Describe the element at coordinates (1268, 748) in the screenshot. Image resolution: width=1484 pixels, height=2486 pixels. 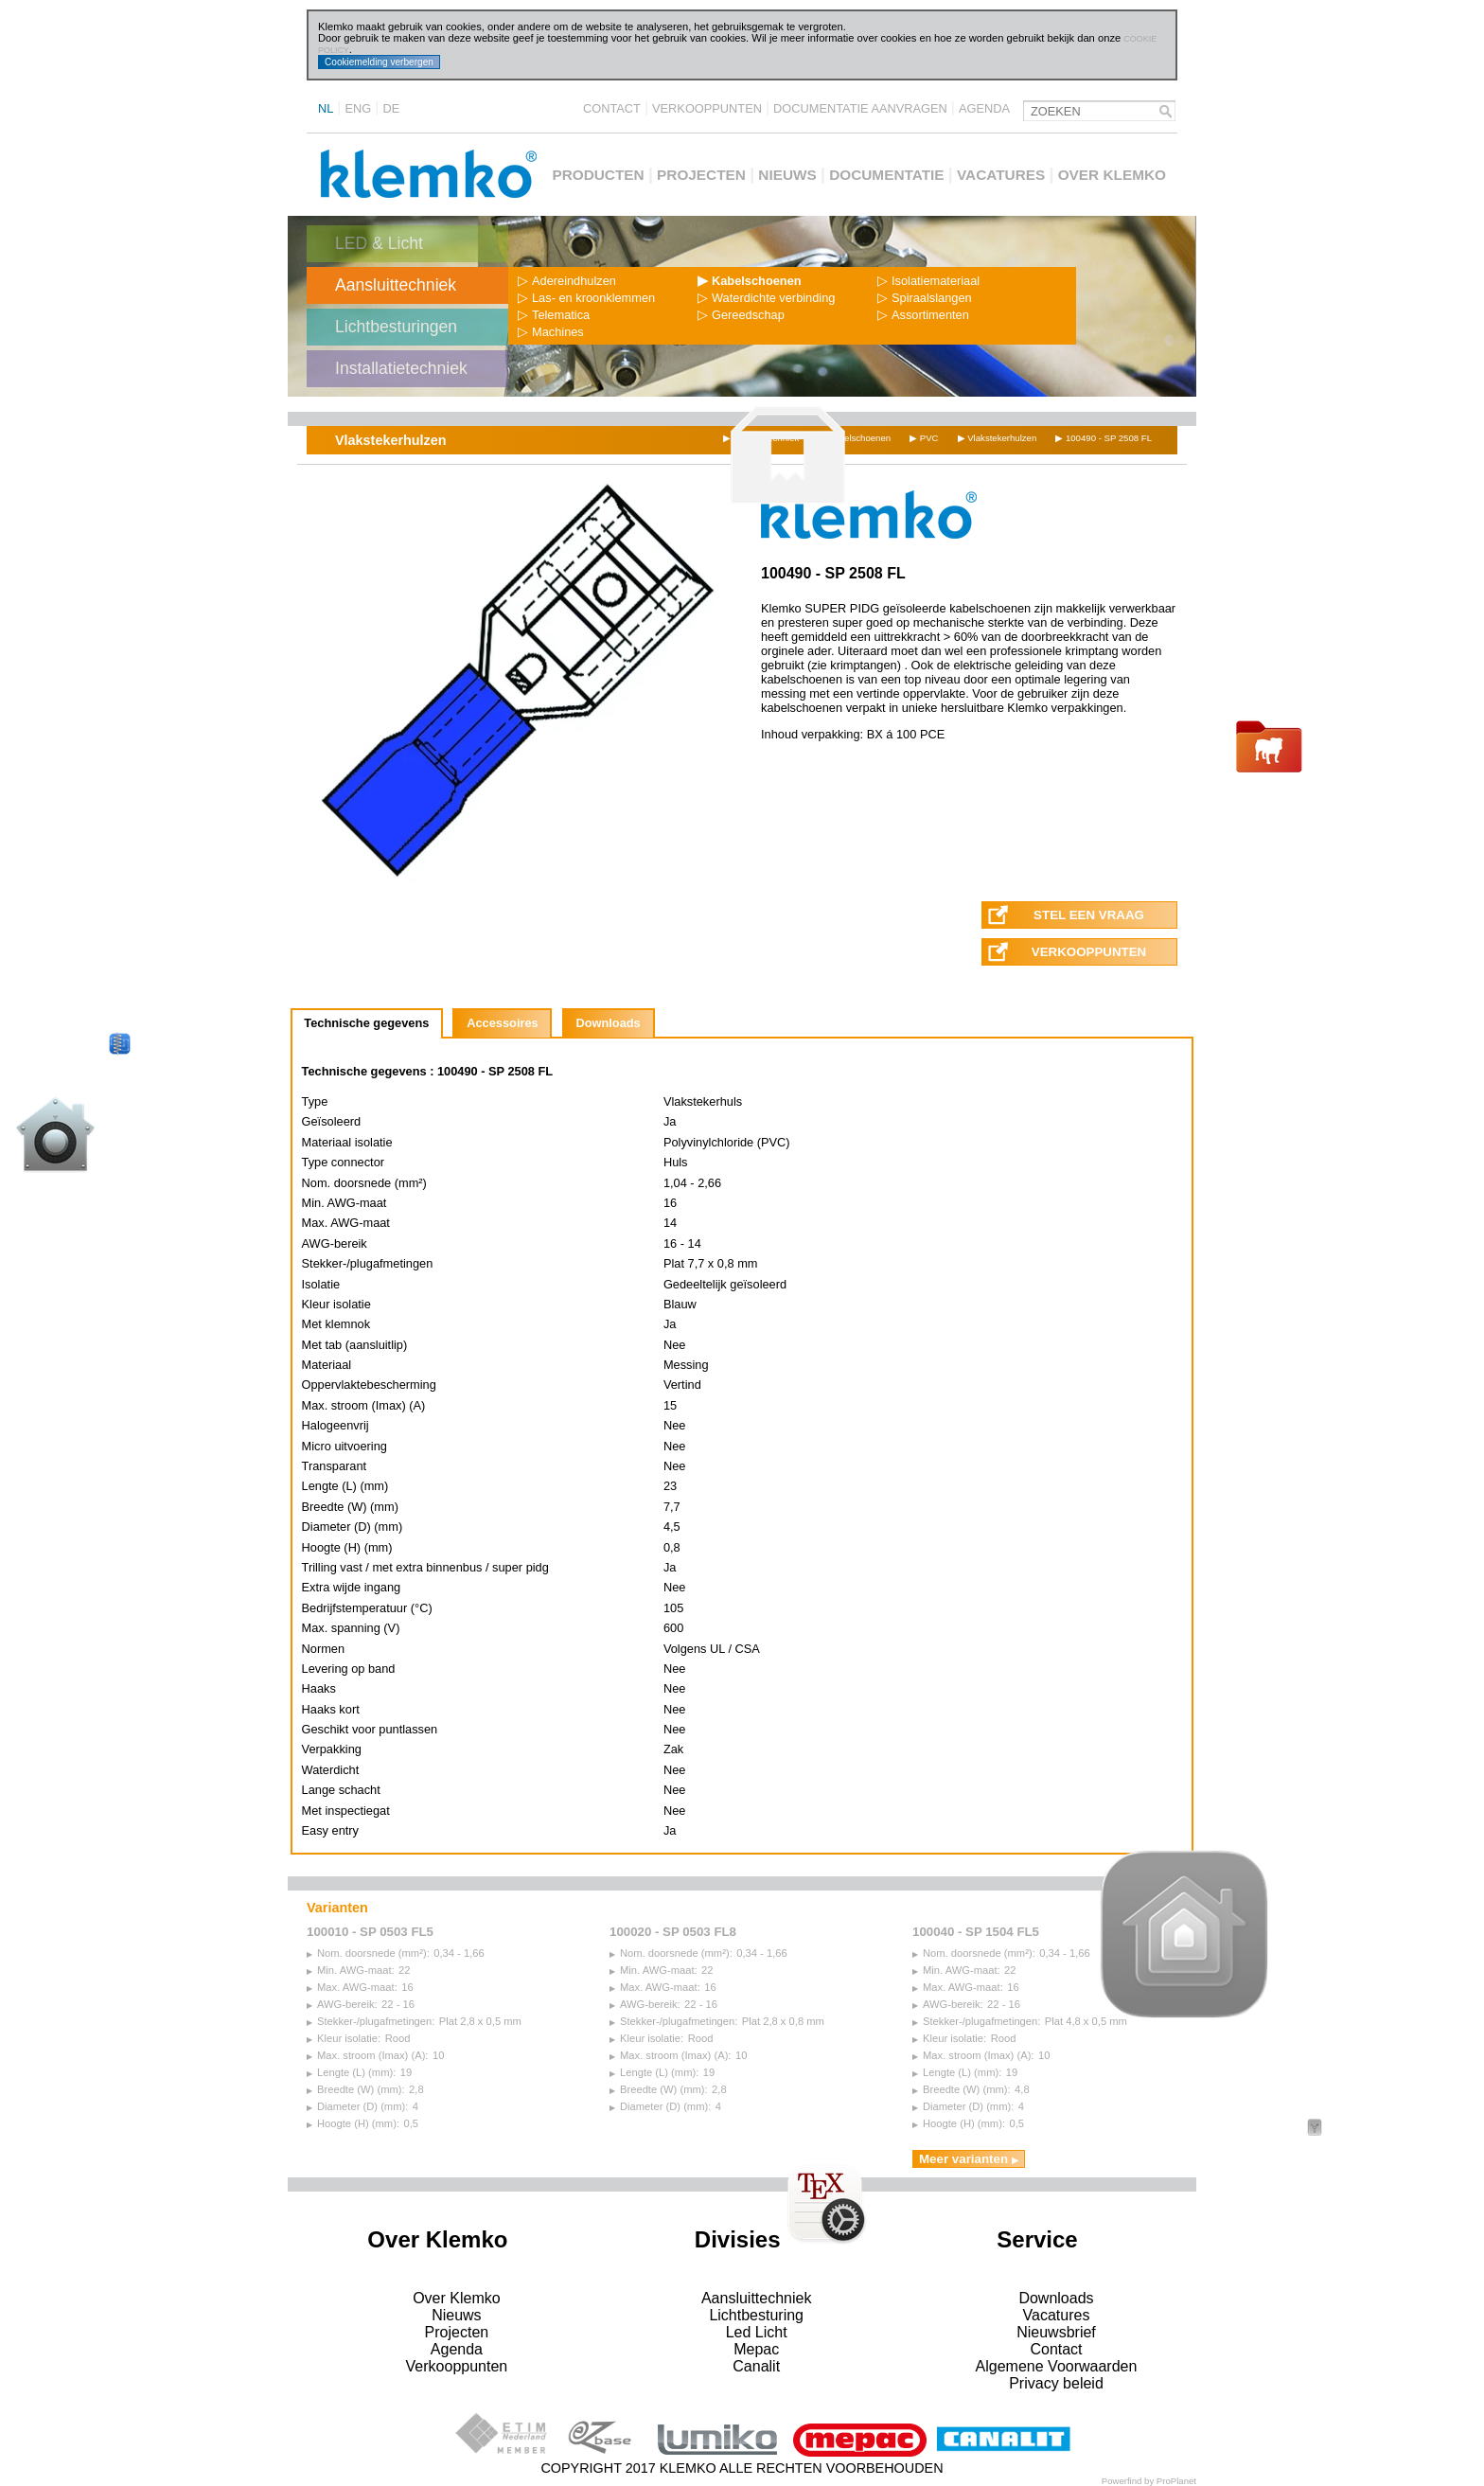
I see `open bullguard antivirus folder` at that location.